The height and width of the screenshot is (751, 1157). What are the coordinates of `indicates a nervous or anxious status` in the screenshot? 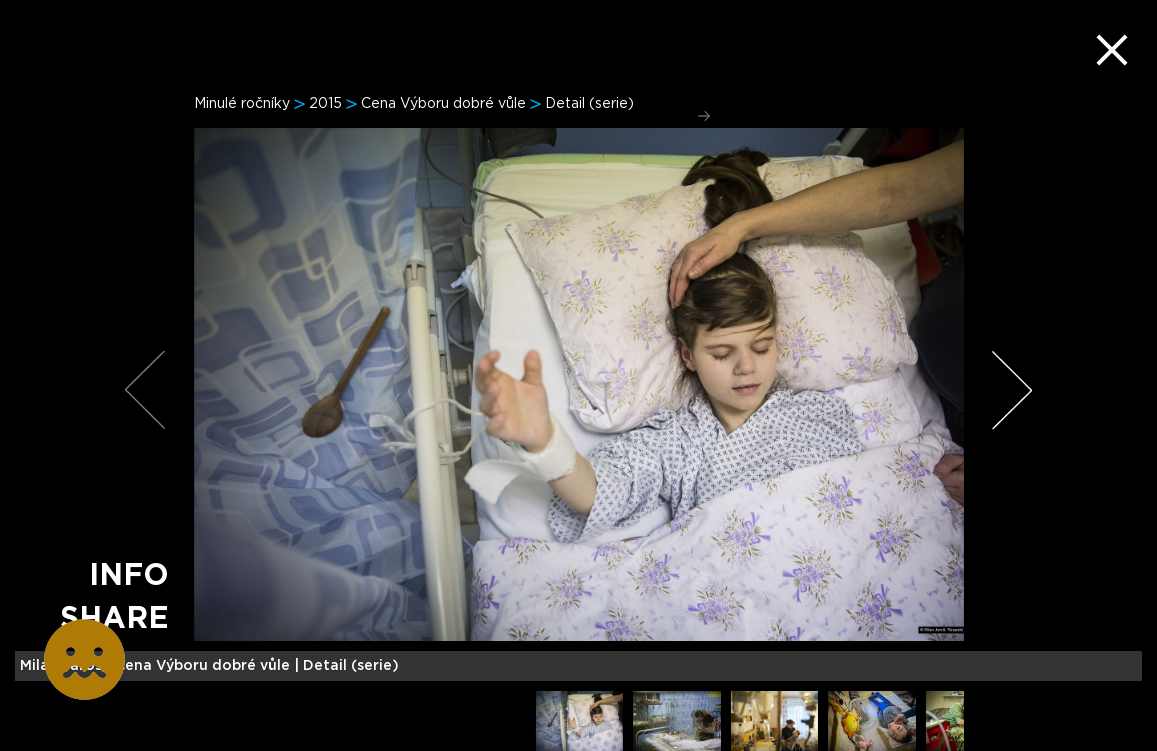 It's located at (84, 659).